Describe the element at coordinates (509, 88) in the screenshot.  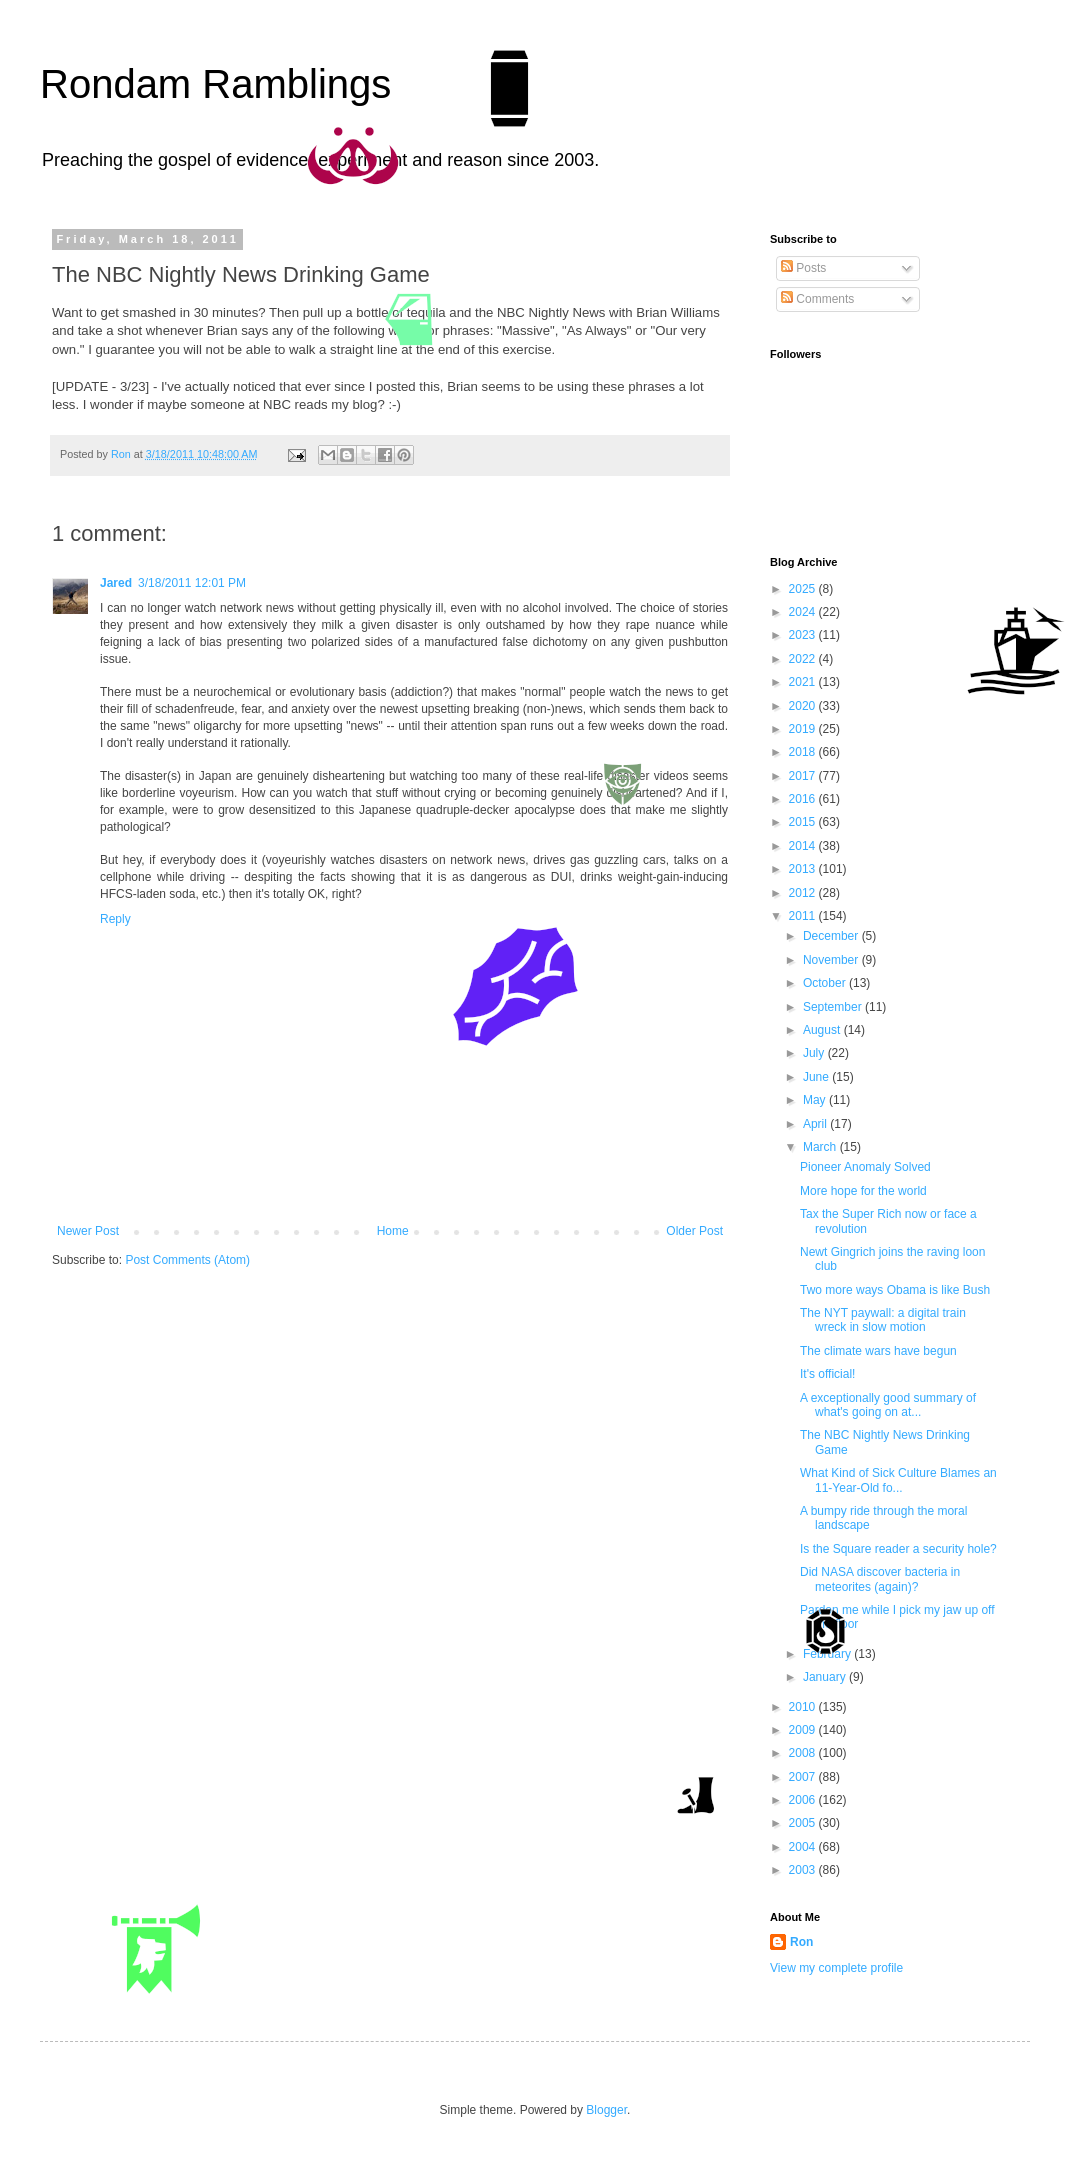
I see `select a beverage or drink item` at that location.